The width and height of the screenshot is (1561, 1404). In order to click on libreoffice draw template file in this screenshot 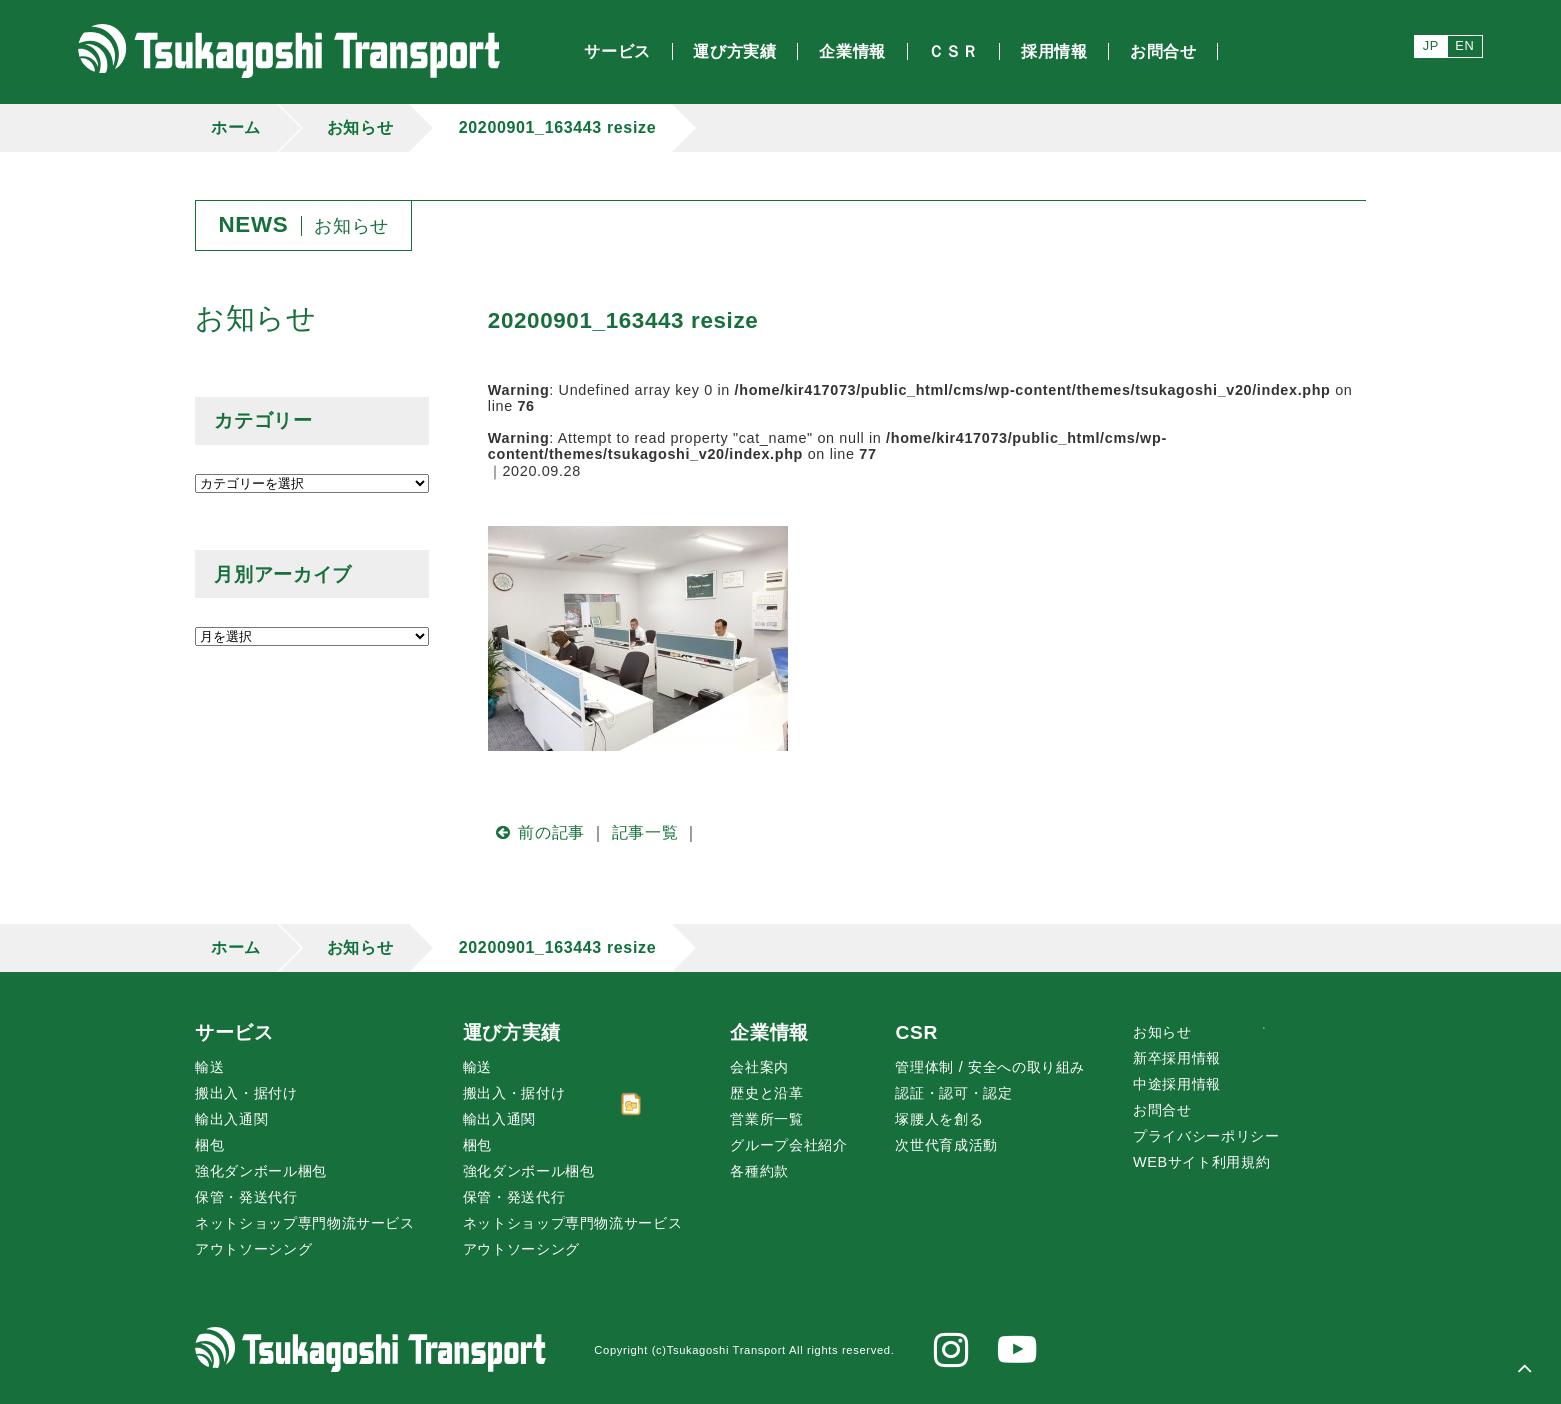, I will do `click(631, 1104)`.